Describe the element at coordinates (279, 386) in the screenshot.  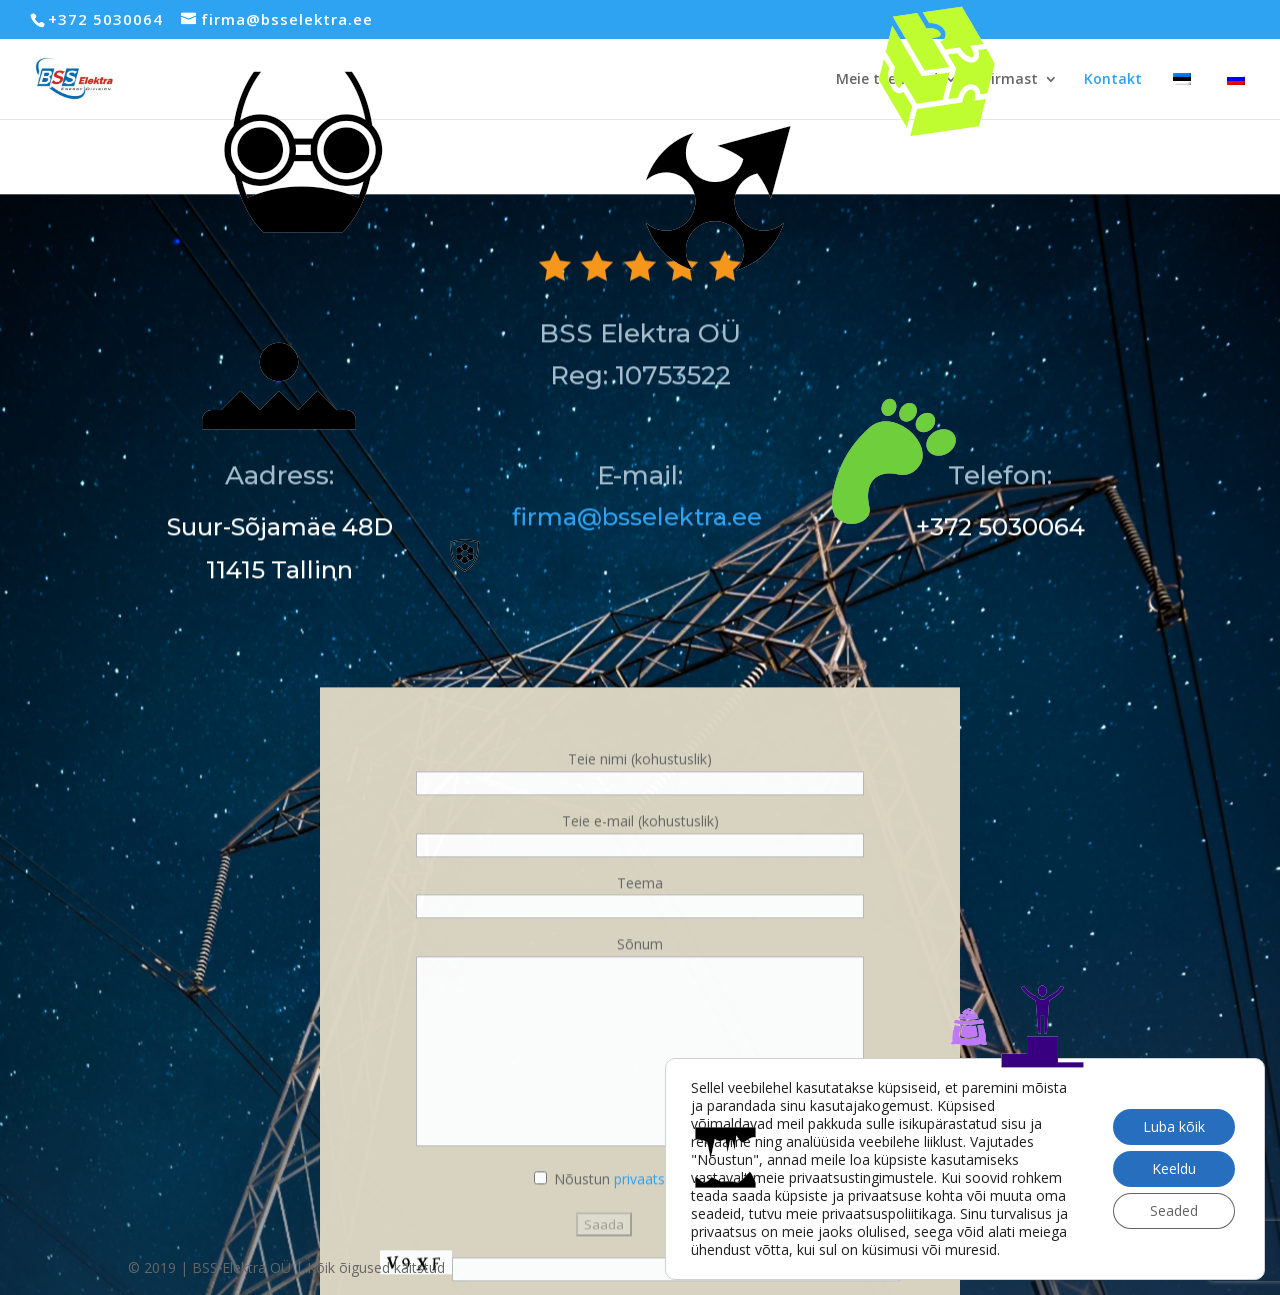
I see `indicates a desert or Egyptian-themed level` at that location.